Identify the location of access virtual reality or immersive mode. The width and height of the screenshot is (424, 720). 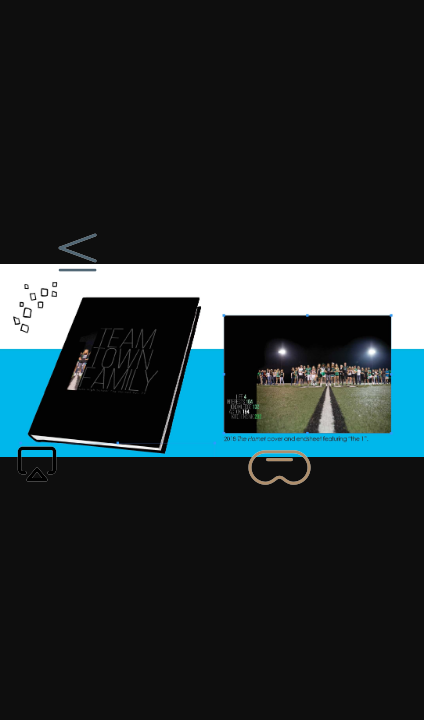
(279, 467).